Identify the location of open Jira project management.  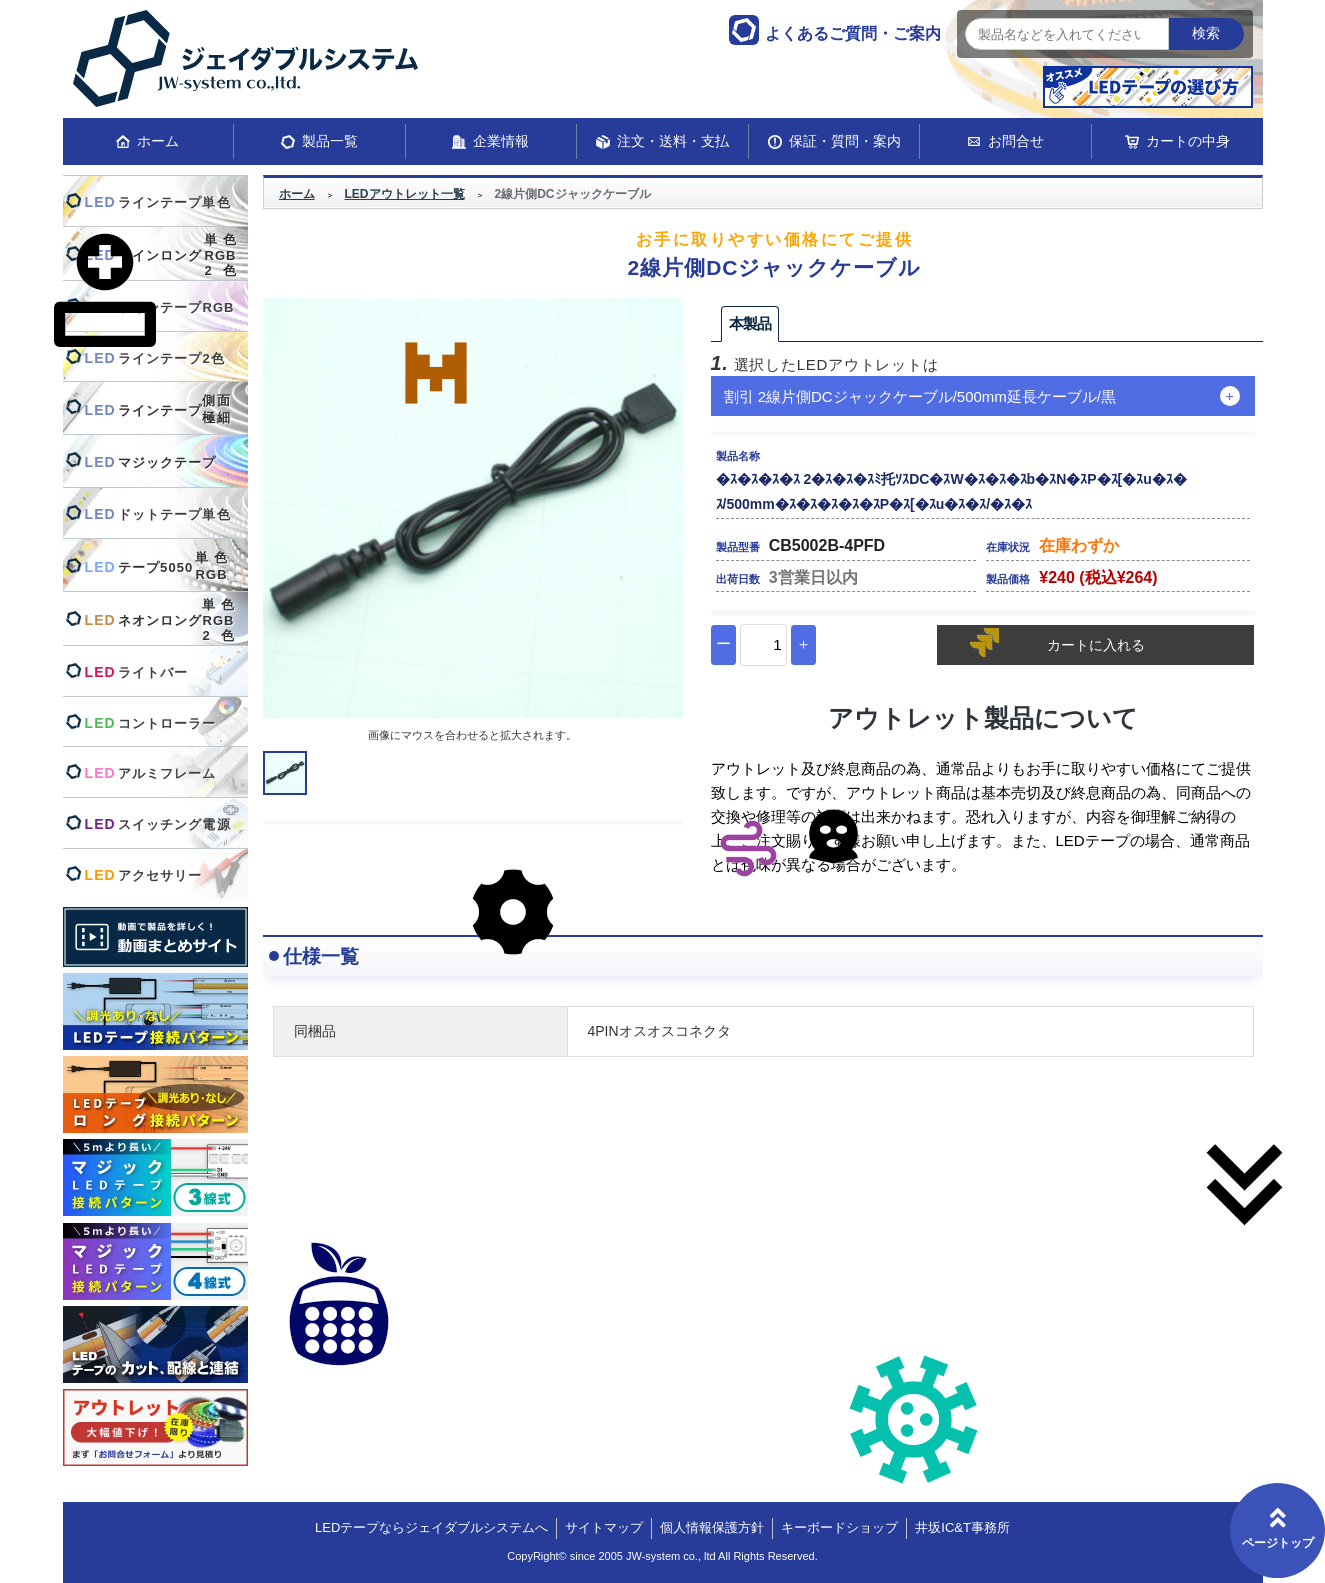
(984, 642).